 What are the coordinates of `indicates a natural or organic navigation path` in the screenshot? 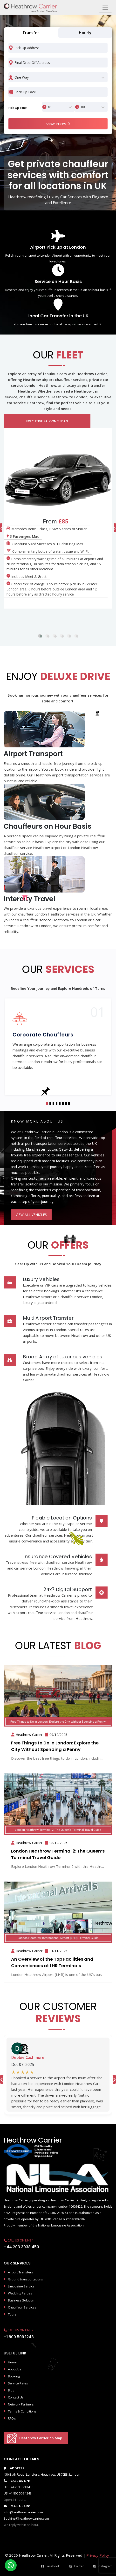 It's located at (34, 2345).